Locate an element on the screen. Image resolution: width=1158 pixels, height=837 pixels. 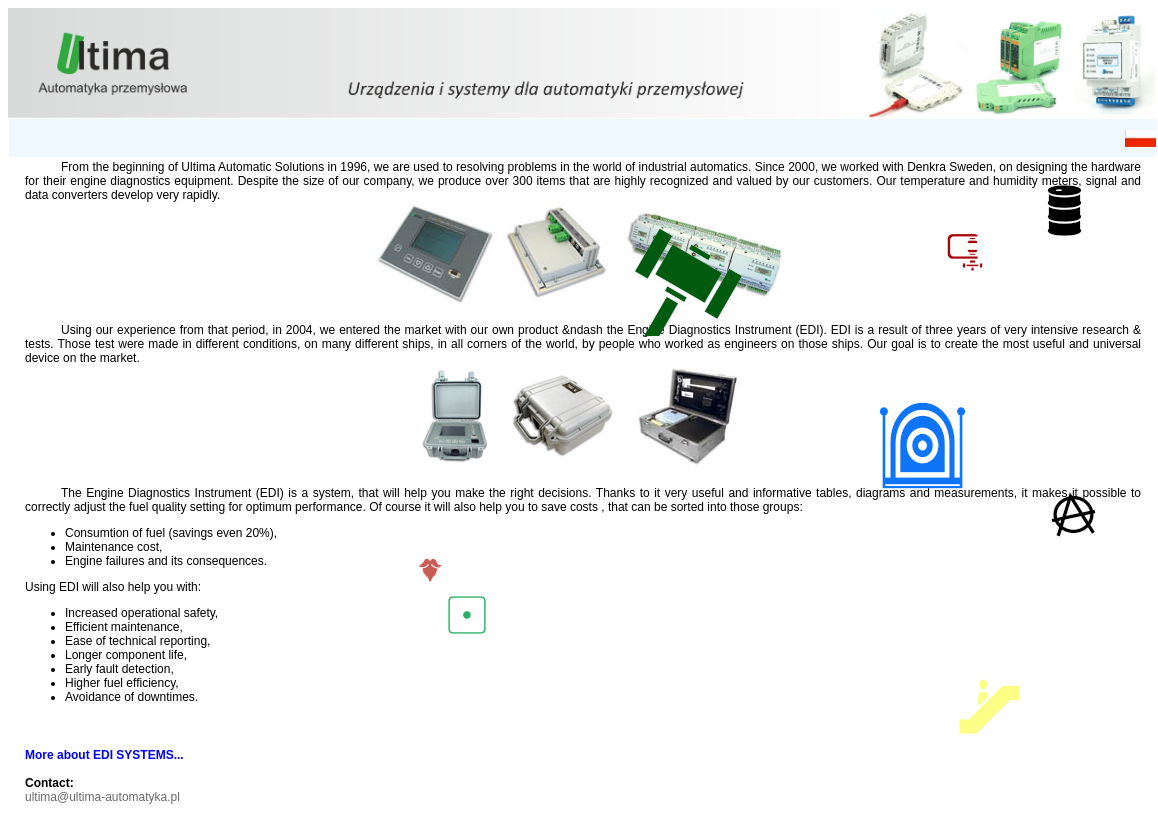
access legal or court-related features is located at coordinates (688, 281).